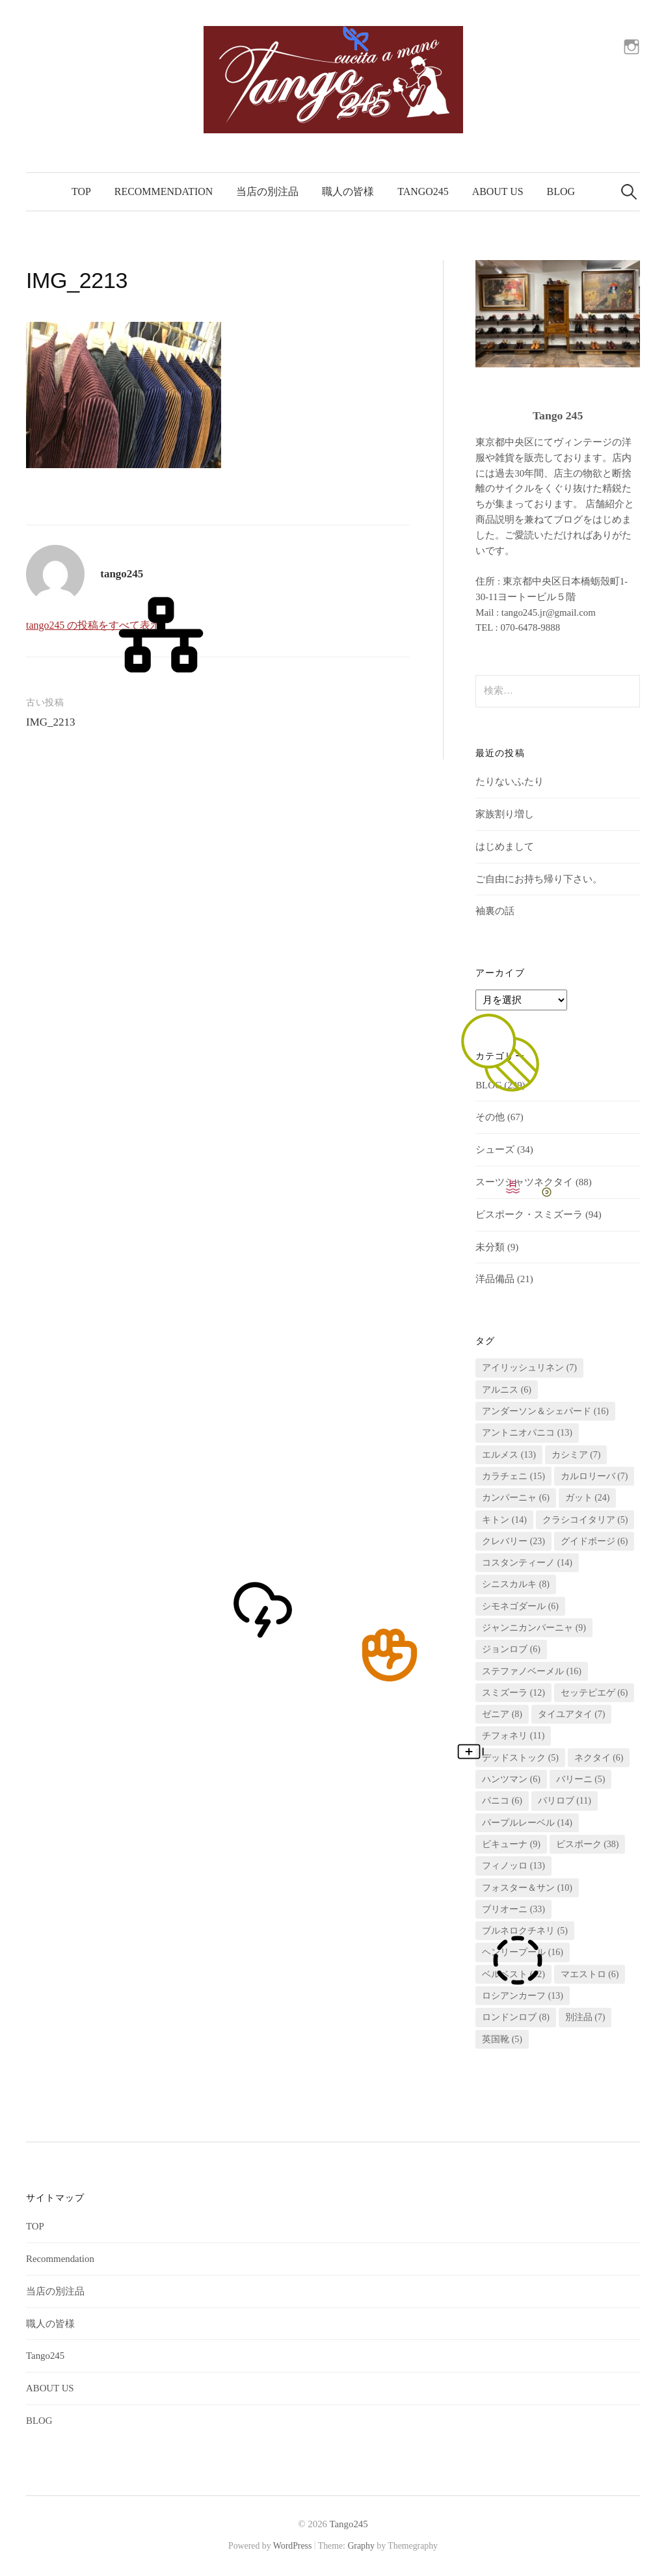 Image resolution: width=666 pixels, height=2576 pixels. Describe the element at coordinates (356, 39) in the screenshot. I see `disable plant or garden tracking` at that location.